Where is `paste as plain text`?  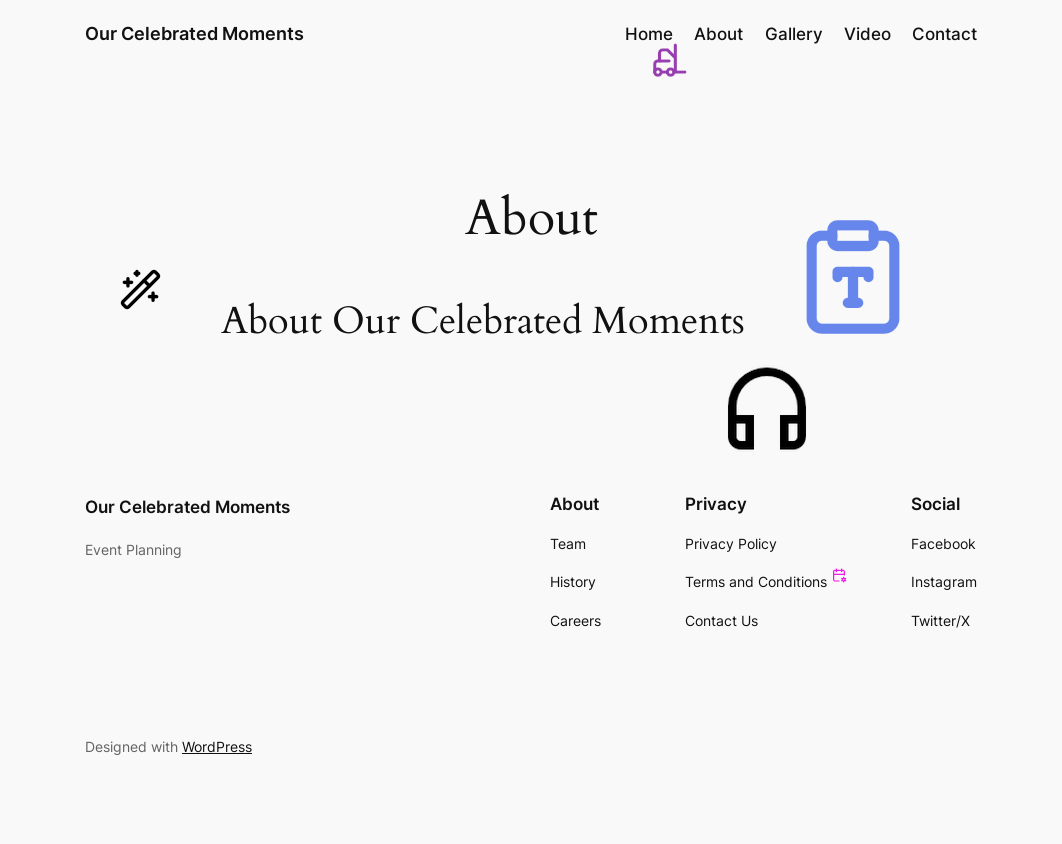 paste as plain text is located at coordinates (853, 277).